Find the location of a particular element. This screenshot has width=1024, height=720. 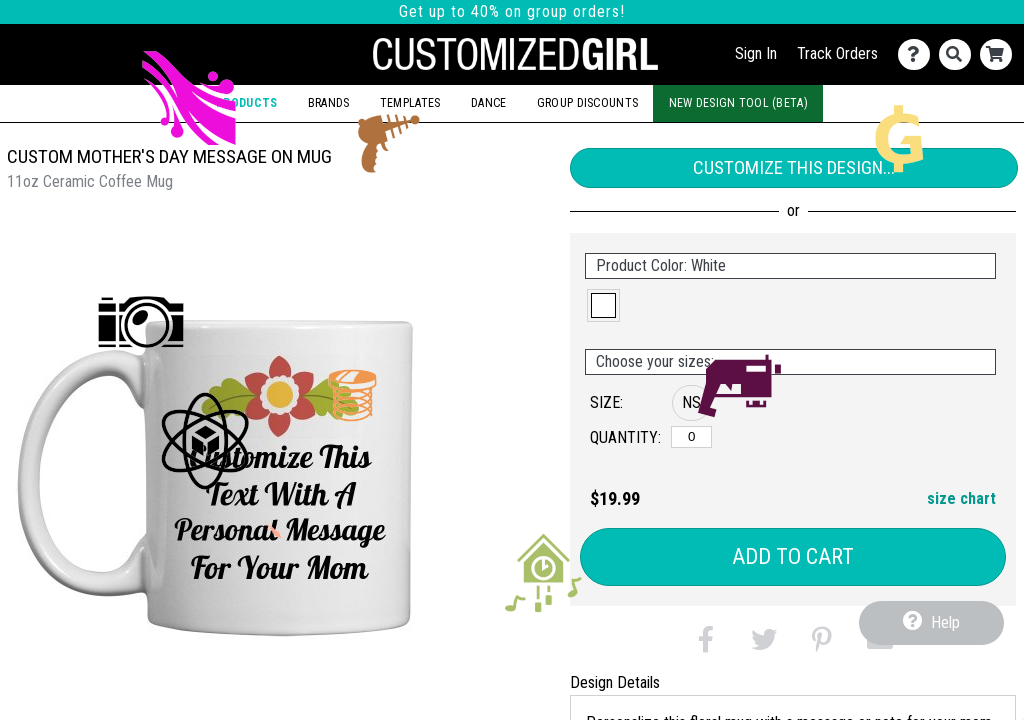

take a photo is located at coordinates (141, 322).